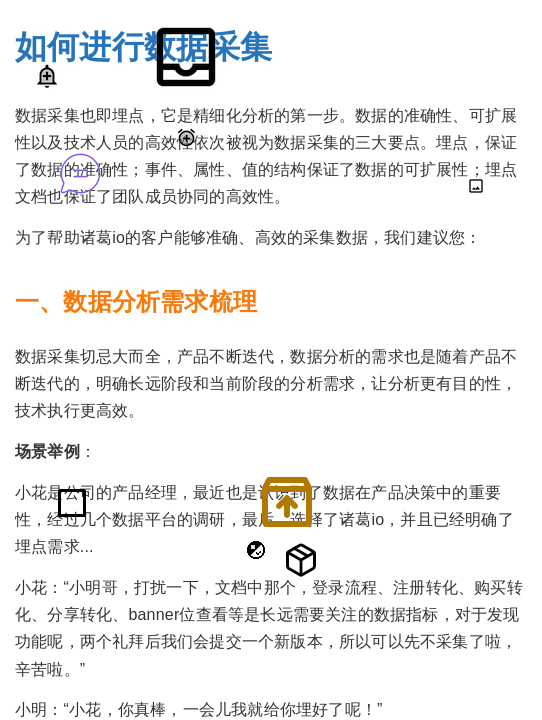 The width and height of the screenshot is (542, 720). Describe the element at coordinates (476, 186) in the screenshot. I see `view original image without cropping` at that location.